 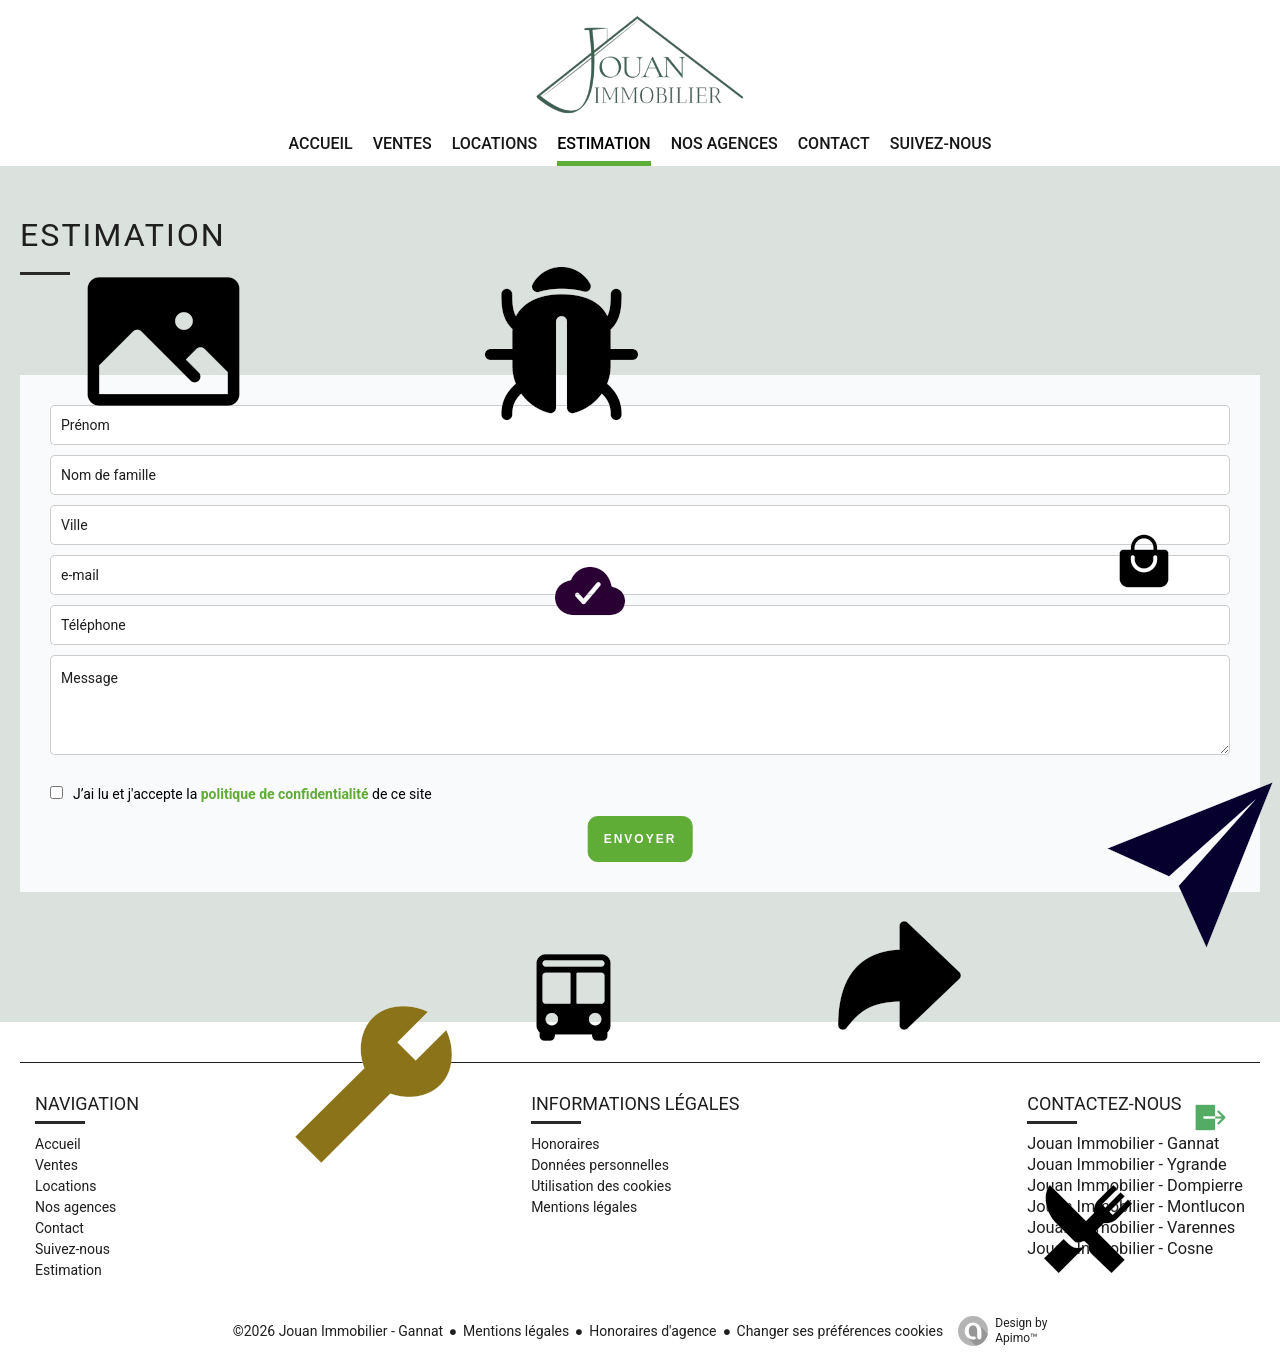 I want to click on share or forward content, so click(x=899, y=975).